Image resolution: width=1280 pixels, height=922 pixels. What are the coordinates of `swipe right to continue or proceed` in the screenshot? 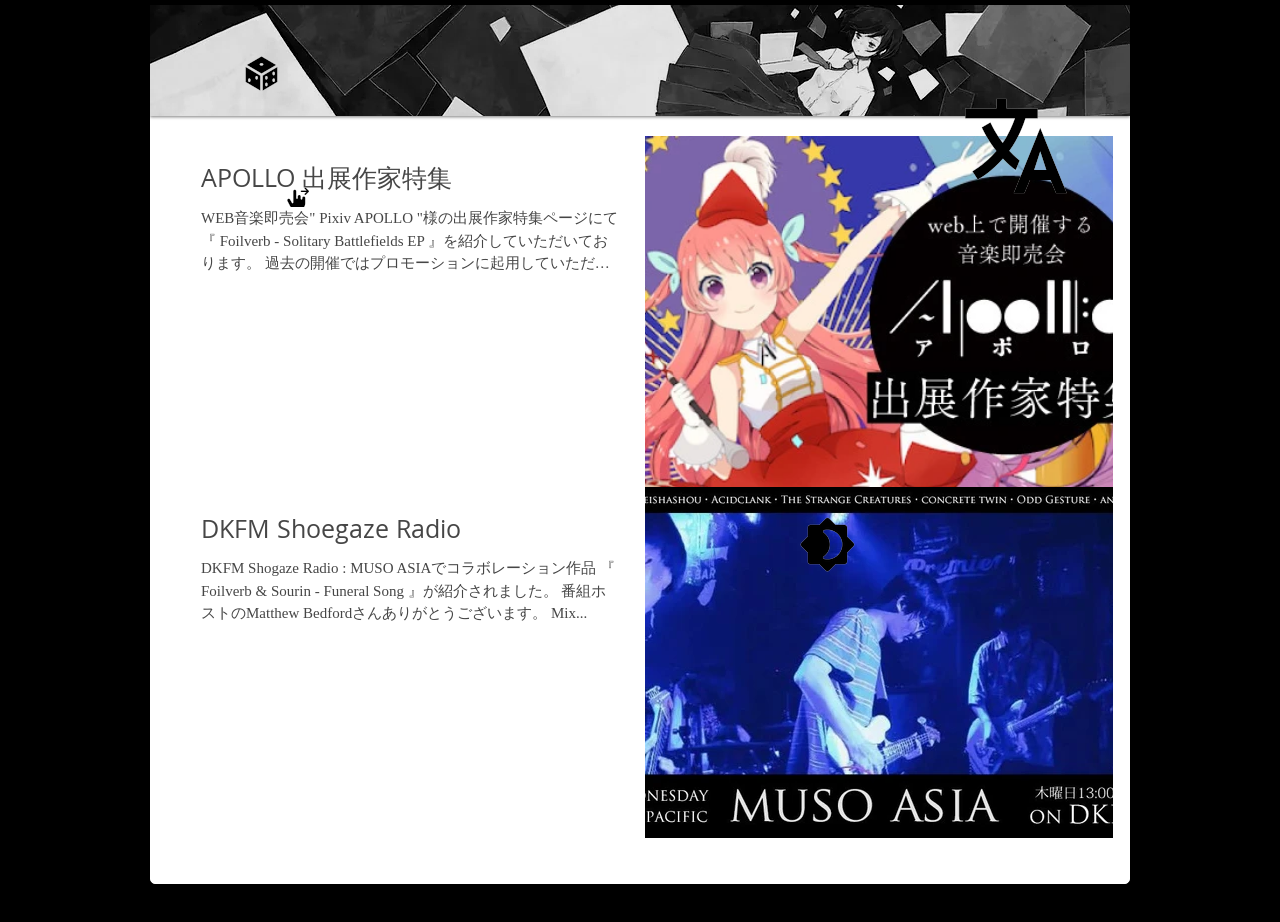 It's located at (297, 198).